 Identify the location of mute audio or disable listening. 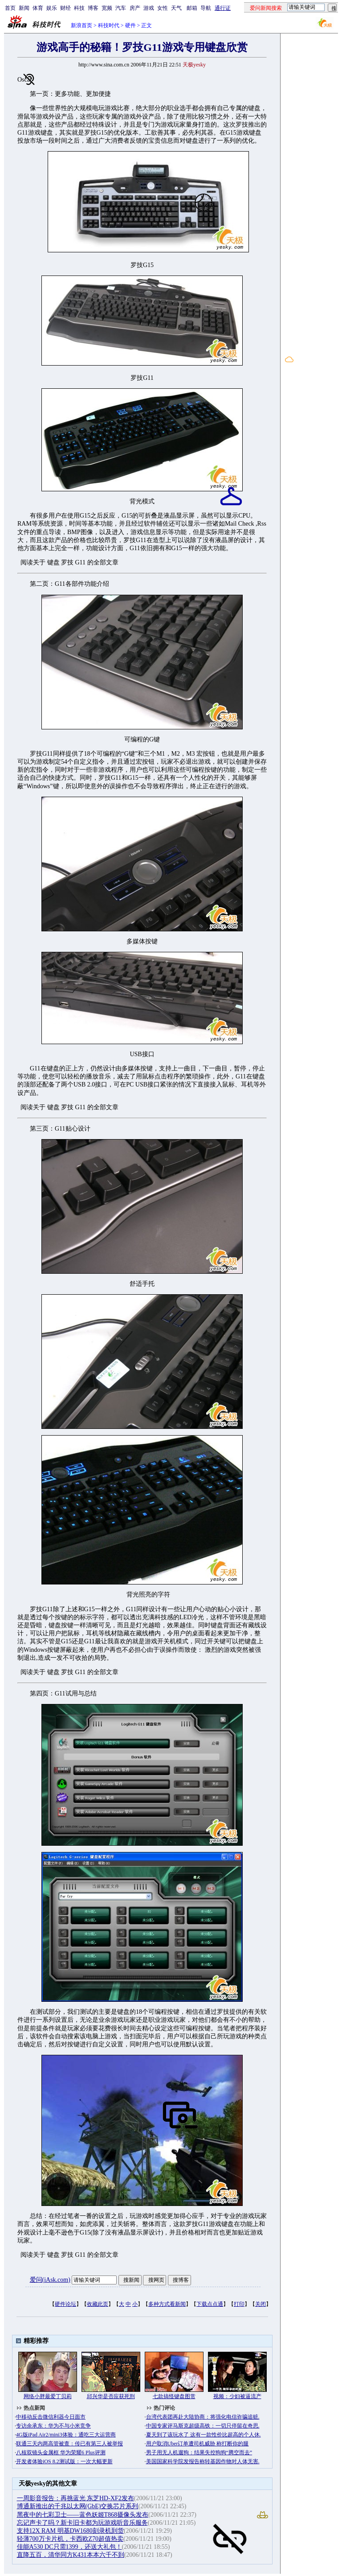
(29, 79).